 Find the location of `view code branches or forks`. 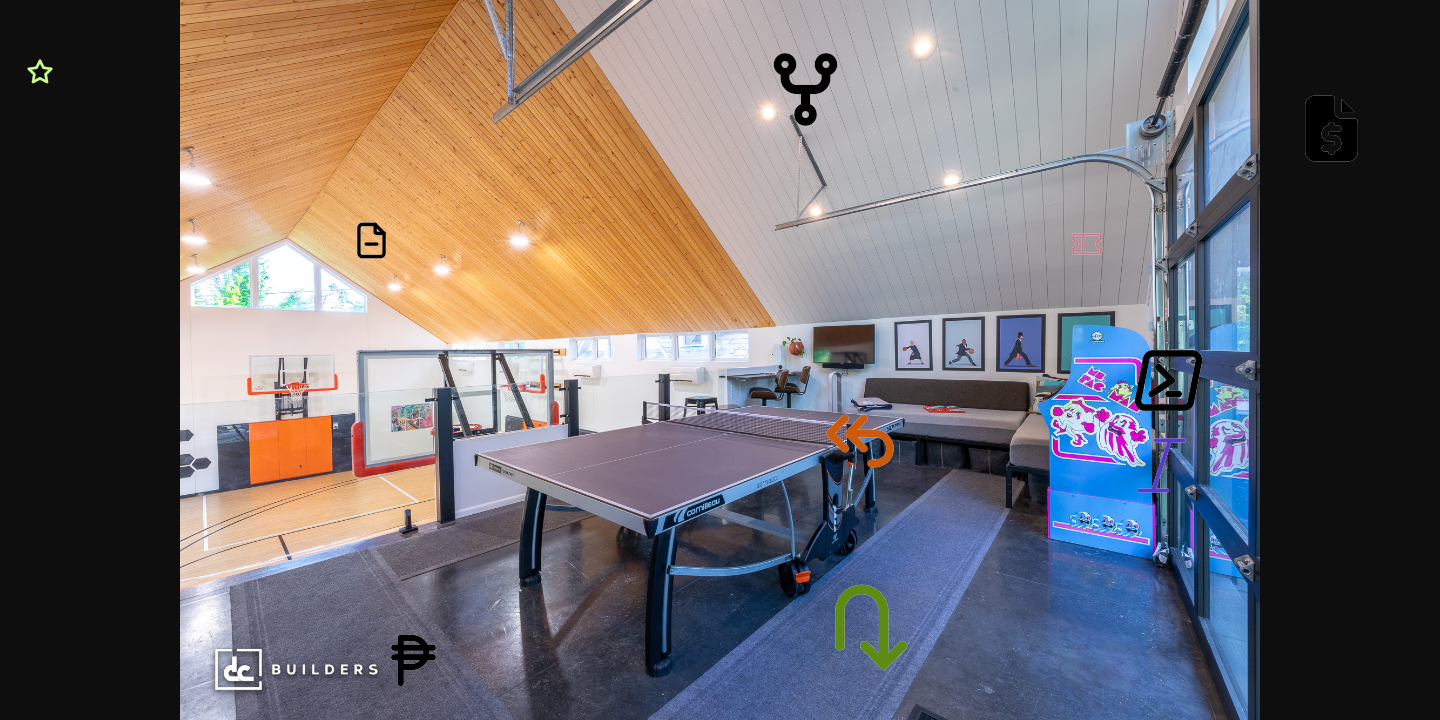

view code branches or forks is located at coordinates (805, 89).